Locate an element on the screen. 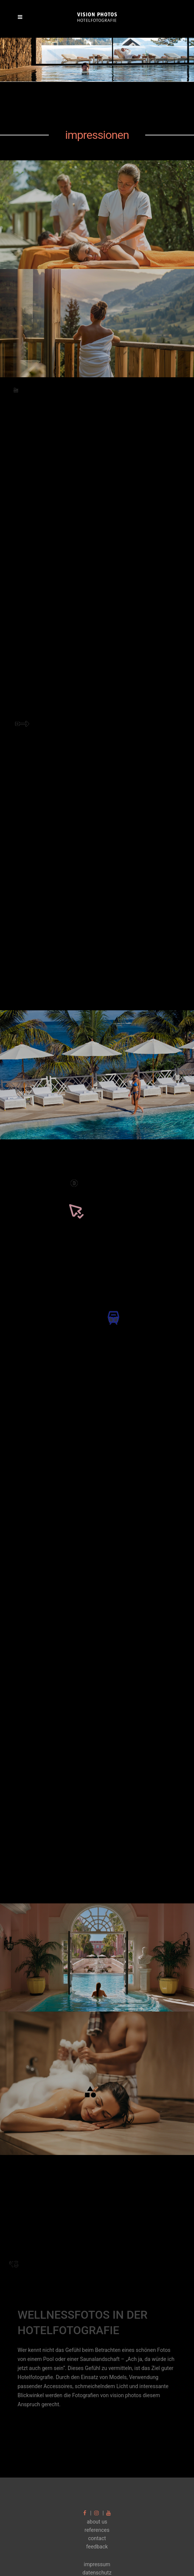  move item to the right is located at coordinates (22, 724).